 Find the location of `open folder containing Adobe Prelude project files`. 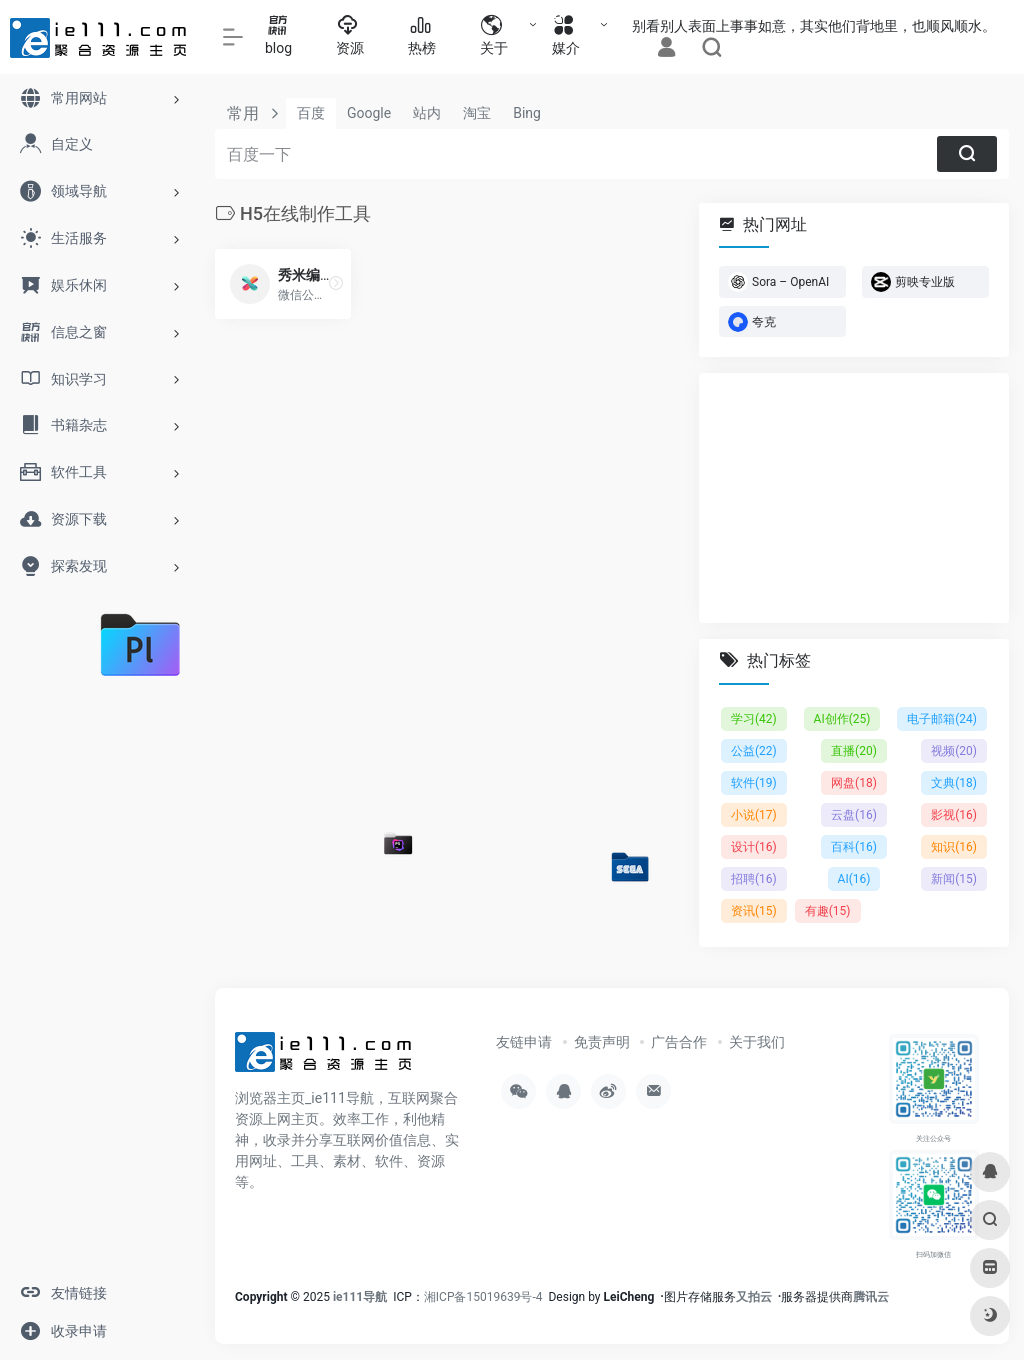

open folder containing Adobe Prelude project files is located at coordinates (140, 647).